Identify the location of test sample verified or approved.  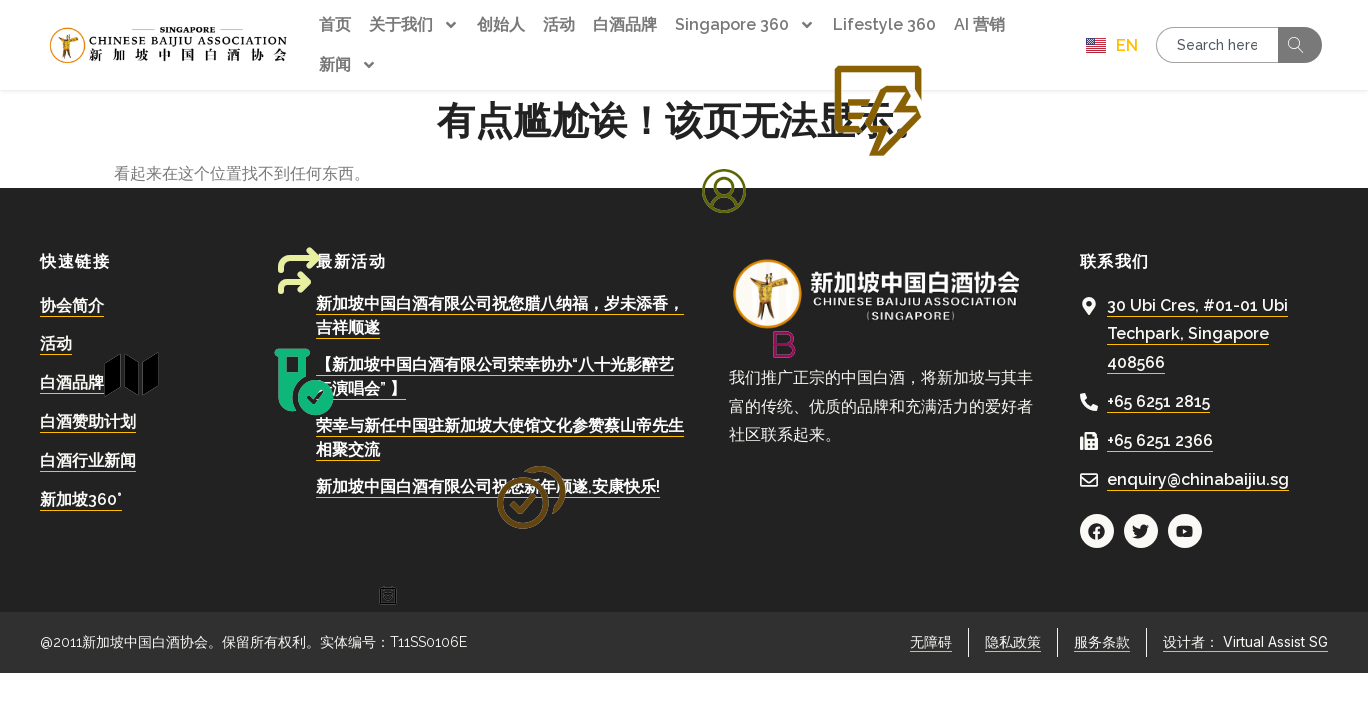
(302, 380).